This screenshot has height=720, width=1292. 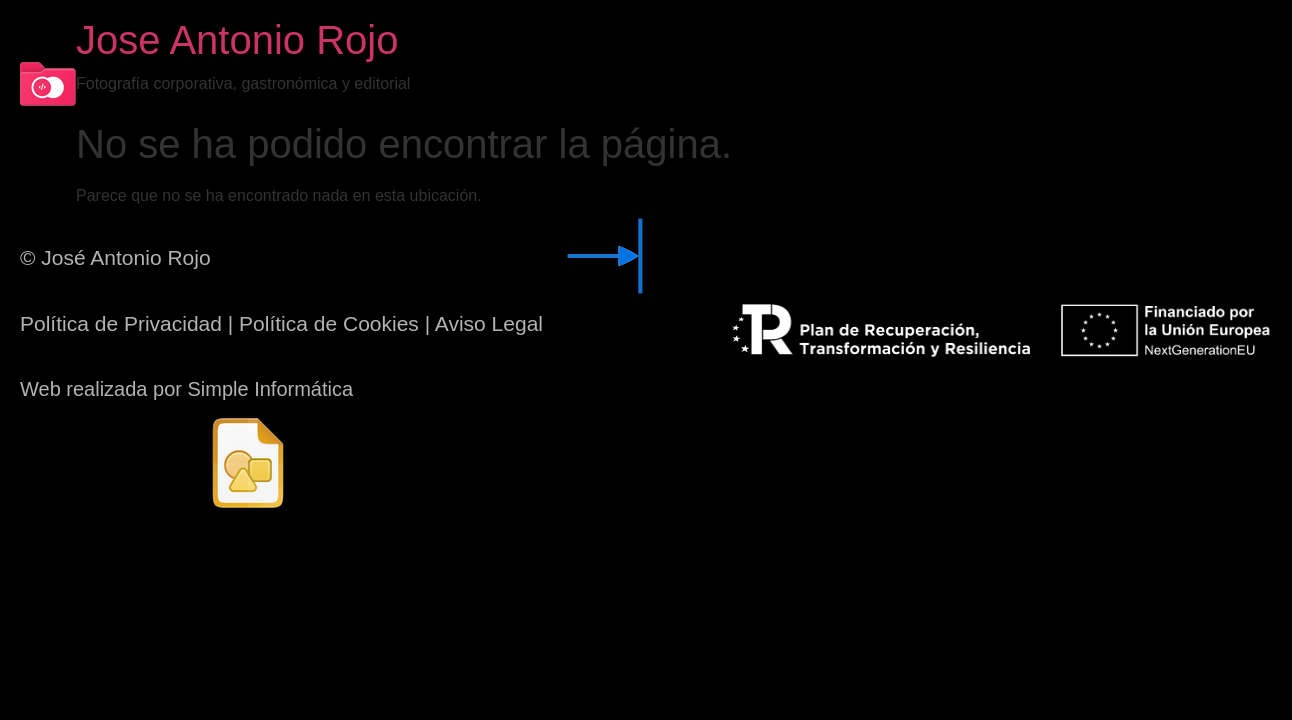 I want to click on go to the last item or page, so click(x=605, y=256).